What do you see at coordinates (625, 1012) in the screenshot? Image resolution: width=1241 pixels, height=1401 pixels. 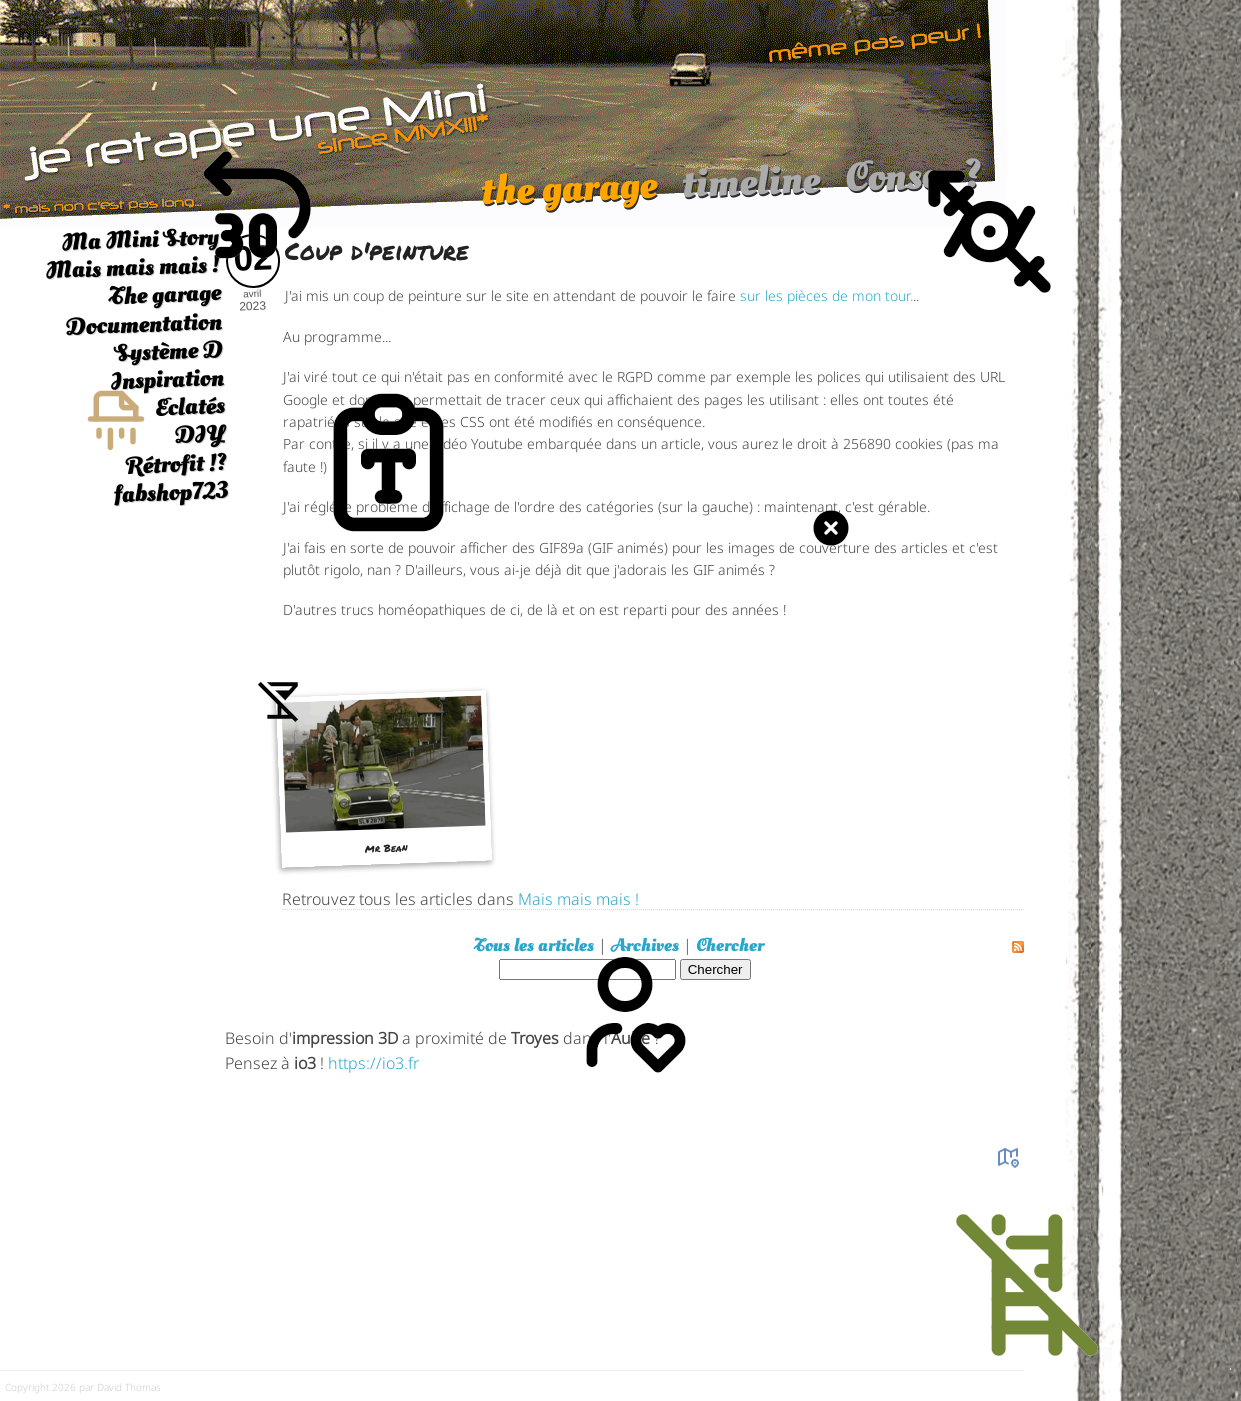 I see `add user to favorites` at bounding box center [625, 1012].